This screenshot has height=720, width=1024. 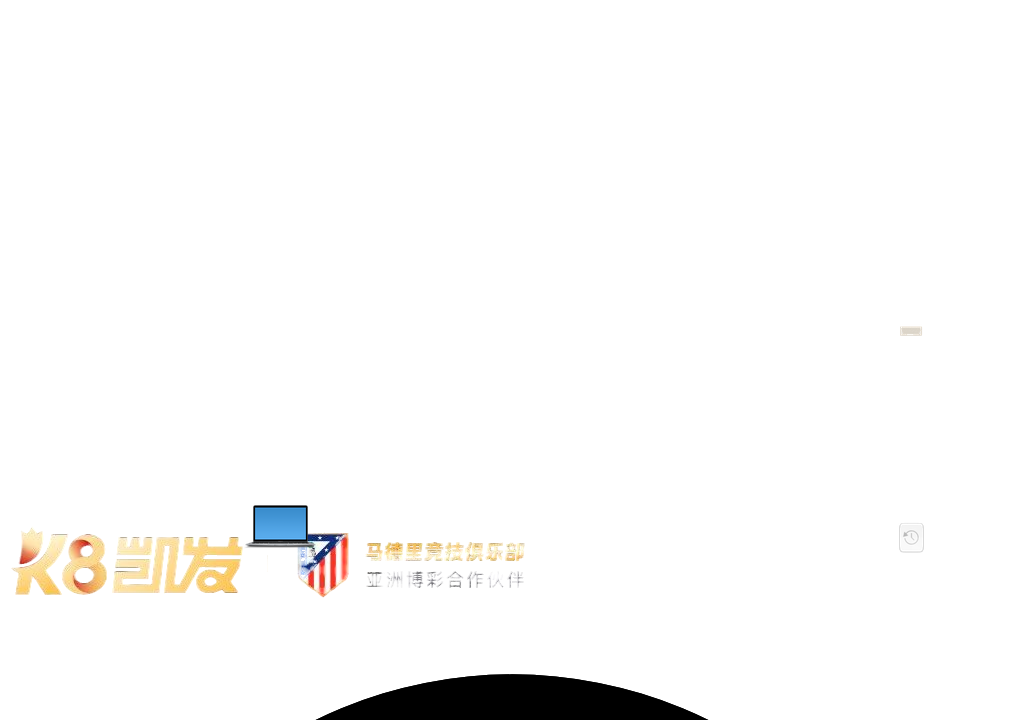 I want to click on apple magic keyboard with touch id in yellow, so click(x=911, y=331).